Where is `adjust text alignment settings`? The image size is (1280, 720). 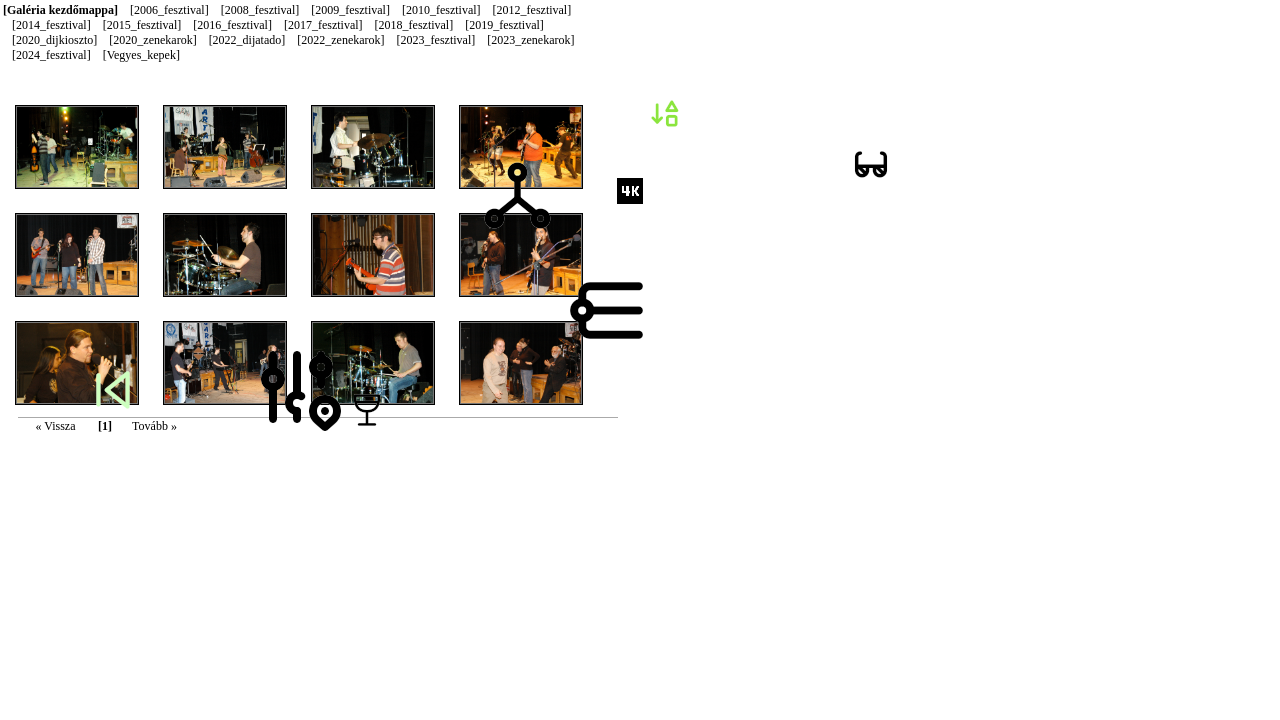 adjust text alignment settings is located at coordinates (606, 310).